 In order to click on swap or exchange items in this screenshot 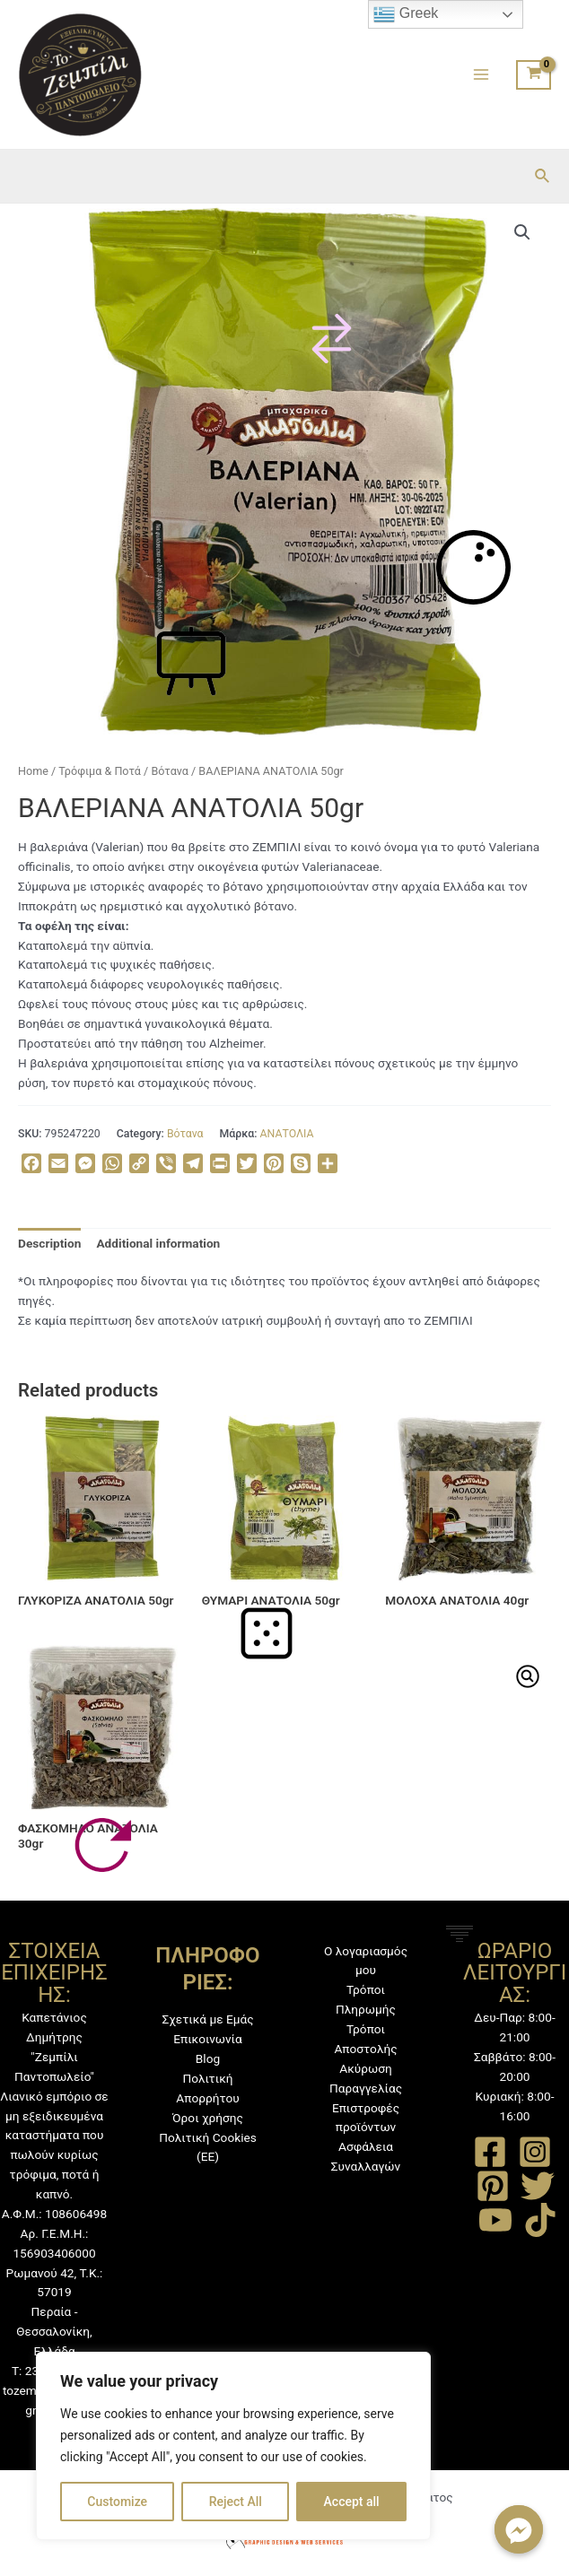, I will do `click(331, 338)`.